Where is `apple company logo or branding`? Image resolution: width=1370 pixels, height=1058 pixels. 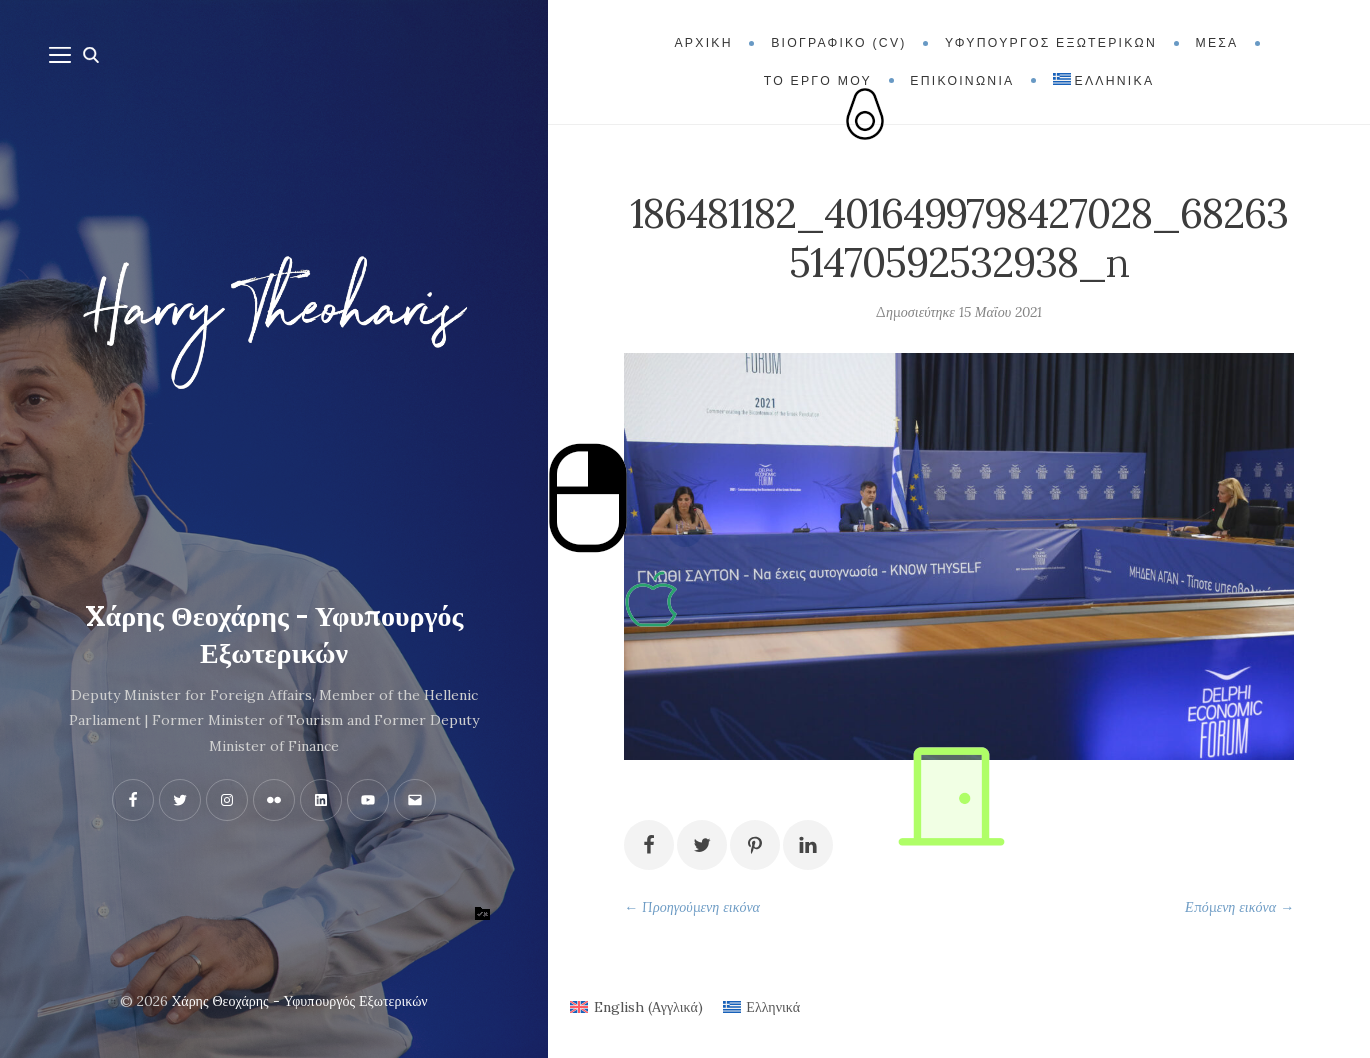
apple company logo or branding is located at coordinates (653, 603).